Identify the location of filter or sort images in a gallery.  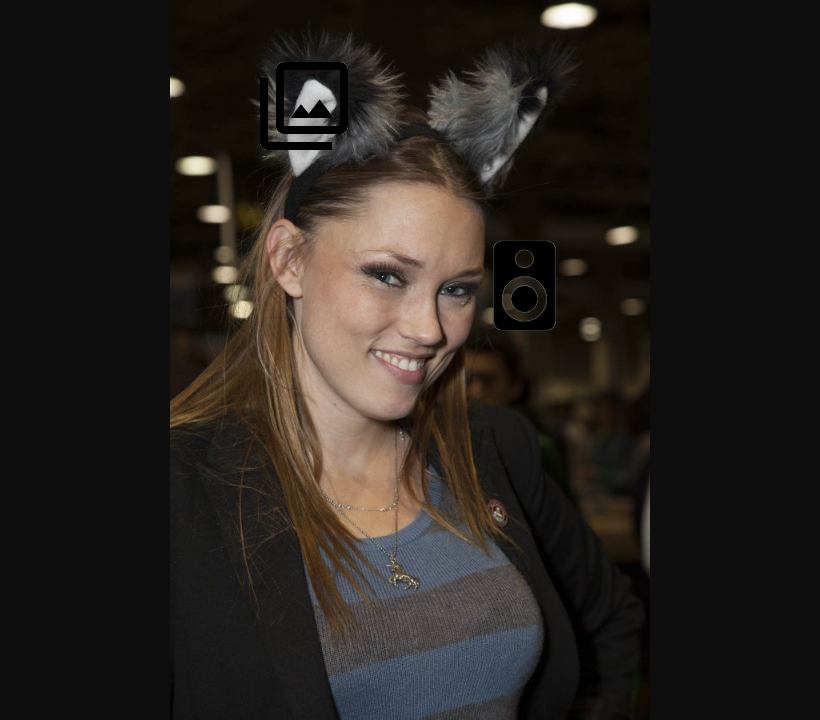
(304, 106).